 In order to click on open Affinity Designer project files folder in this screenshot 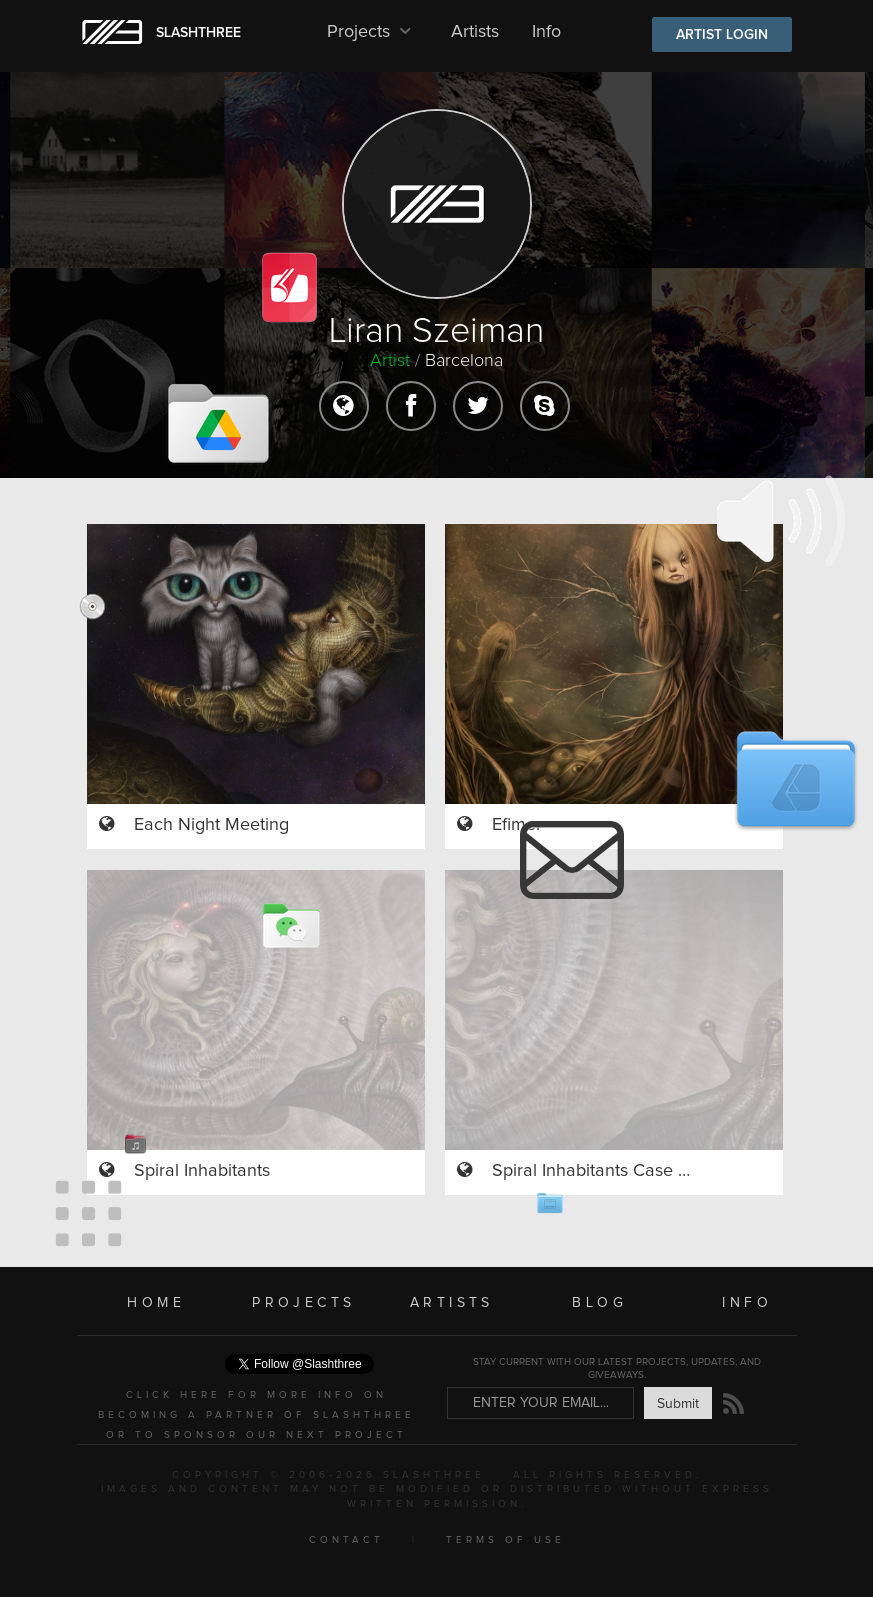, I will do `click(796, 779)`.